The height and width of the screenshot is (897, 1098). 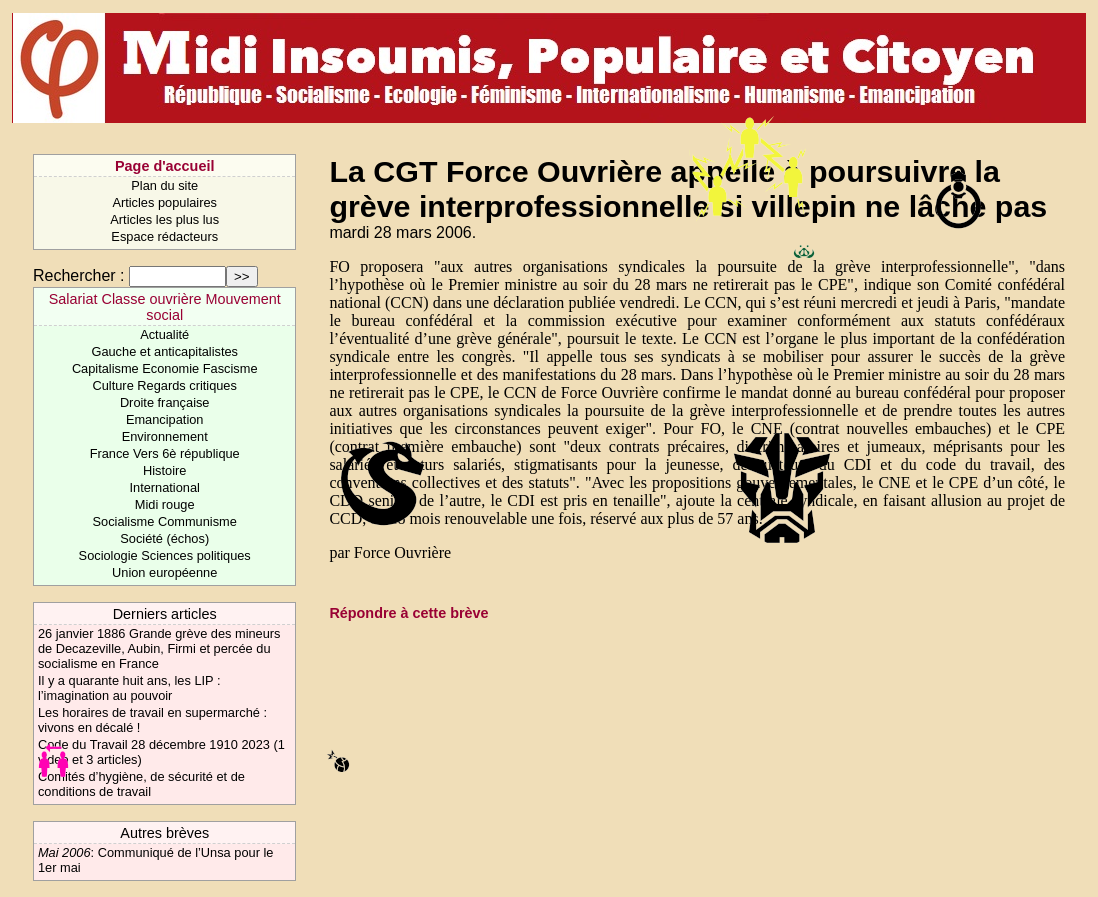 I want to click on select boar or wild pig character class, so click(x=804, y=251).